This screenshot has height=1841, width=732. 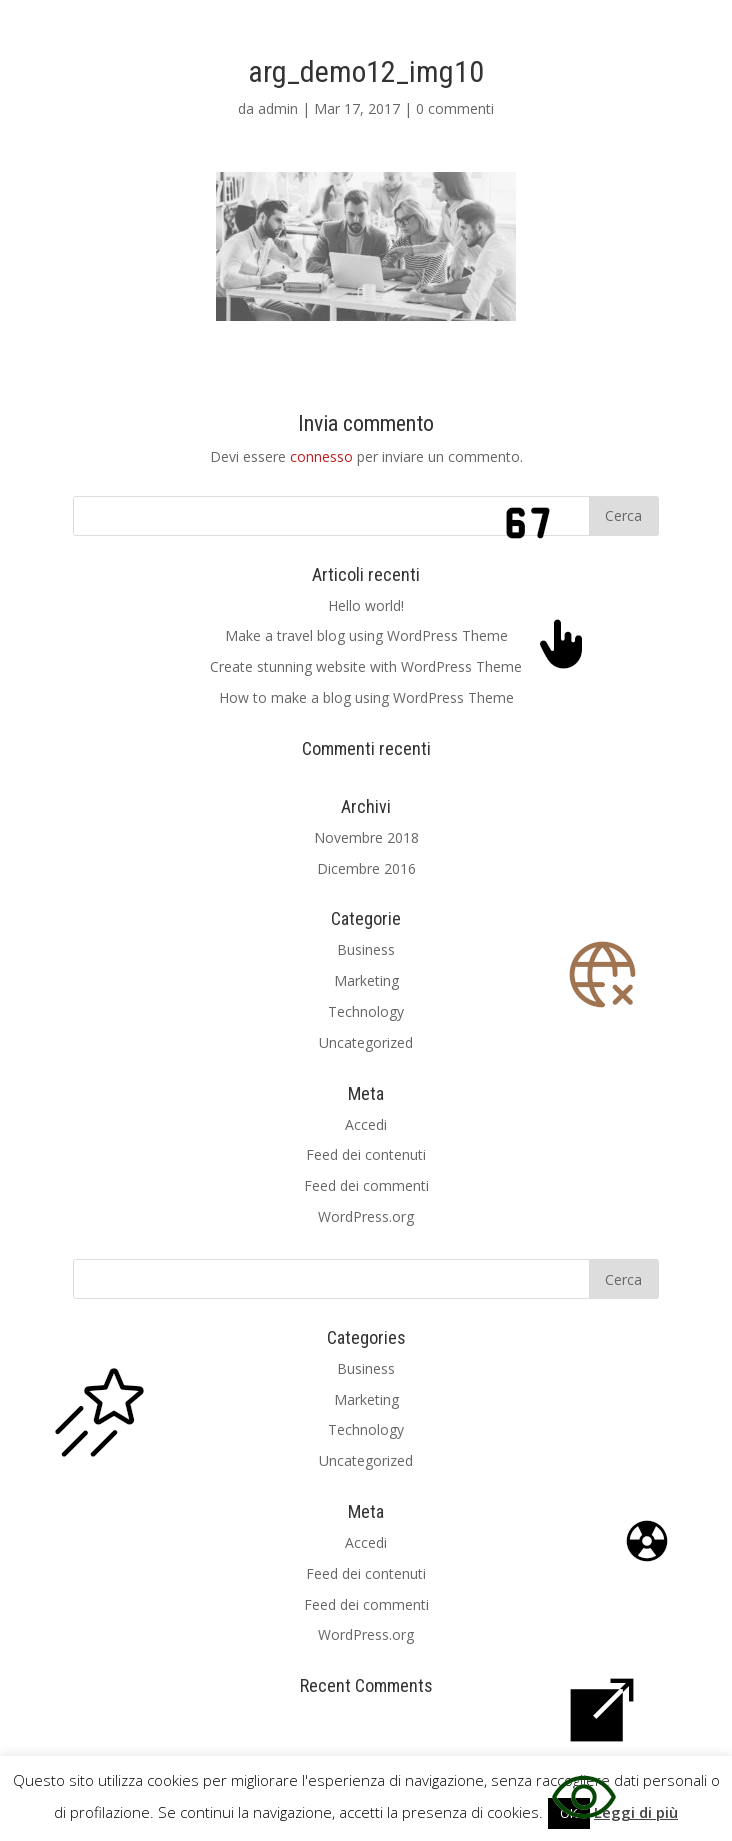 I want to click on displays the number 67 as a label or identifier, so click(x=528, y=523).